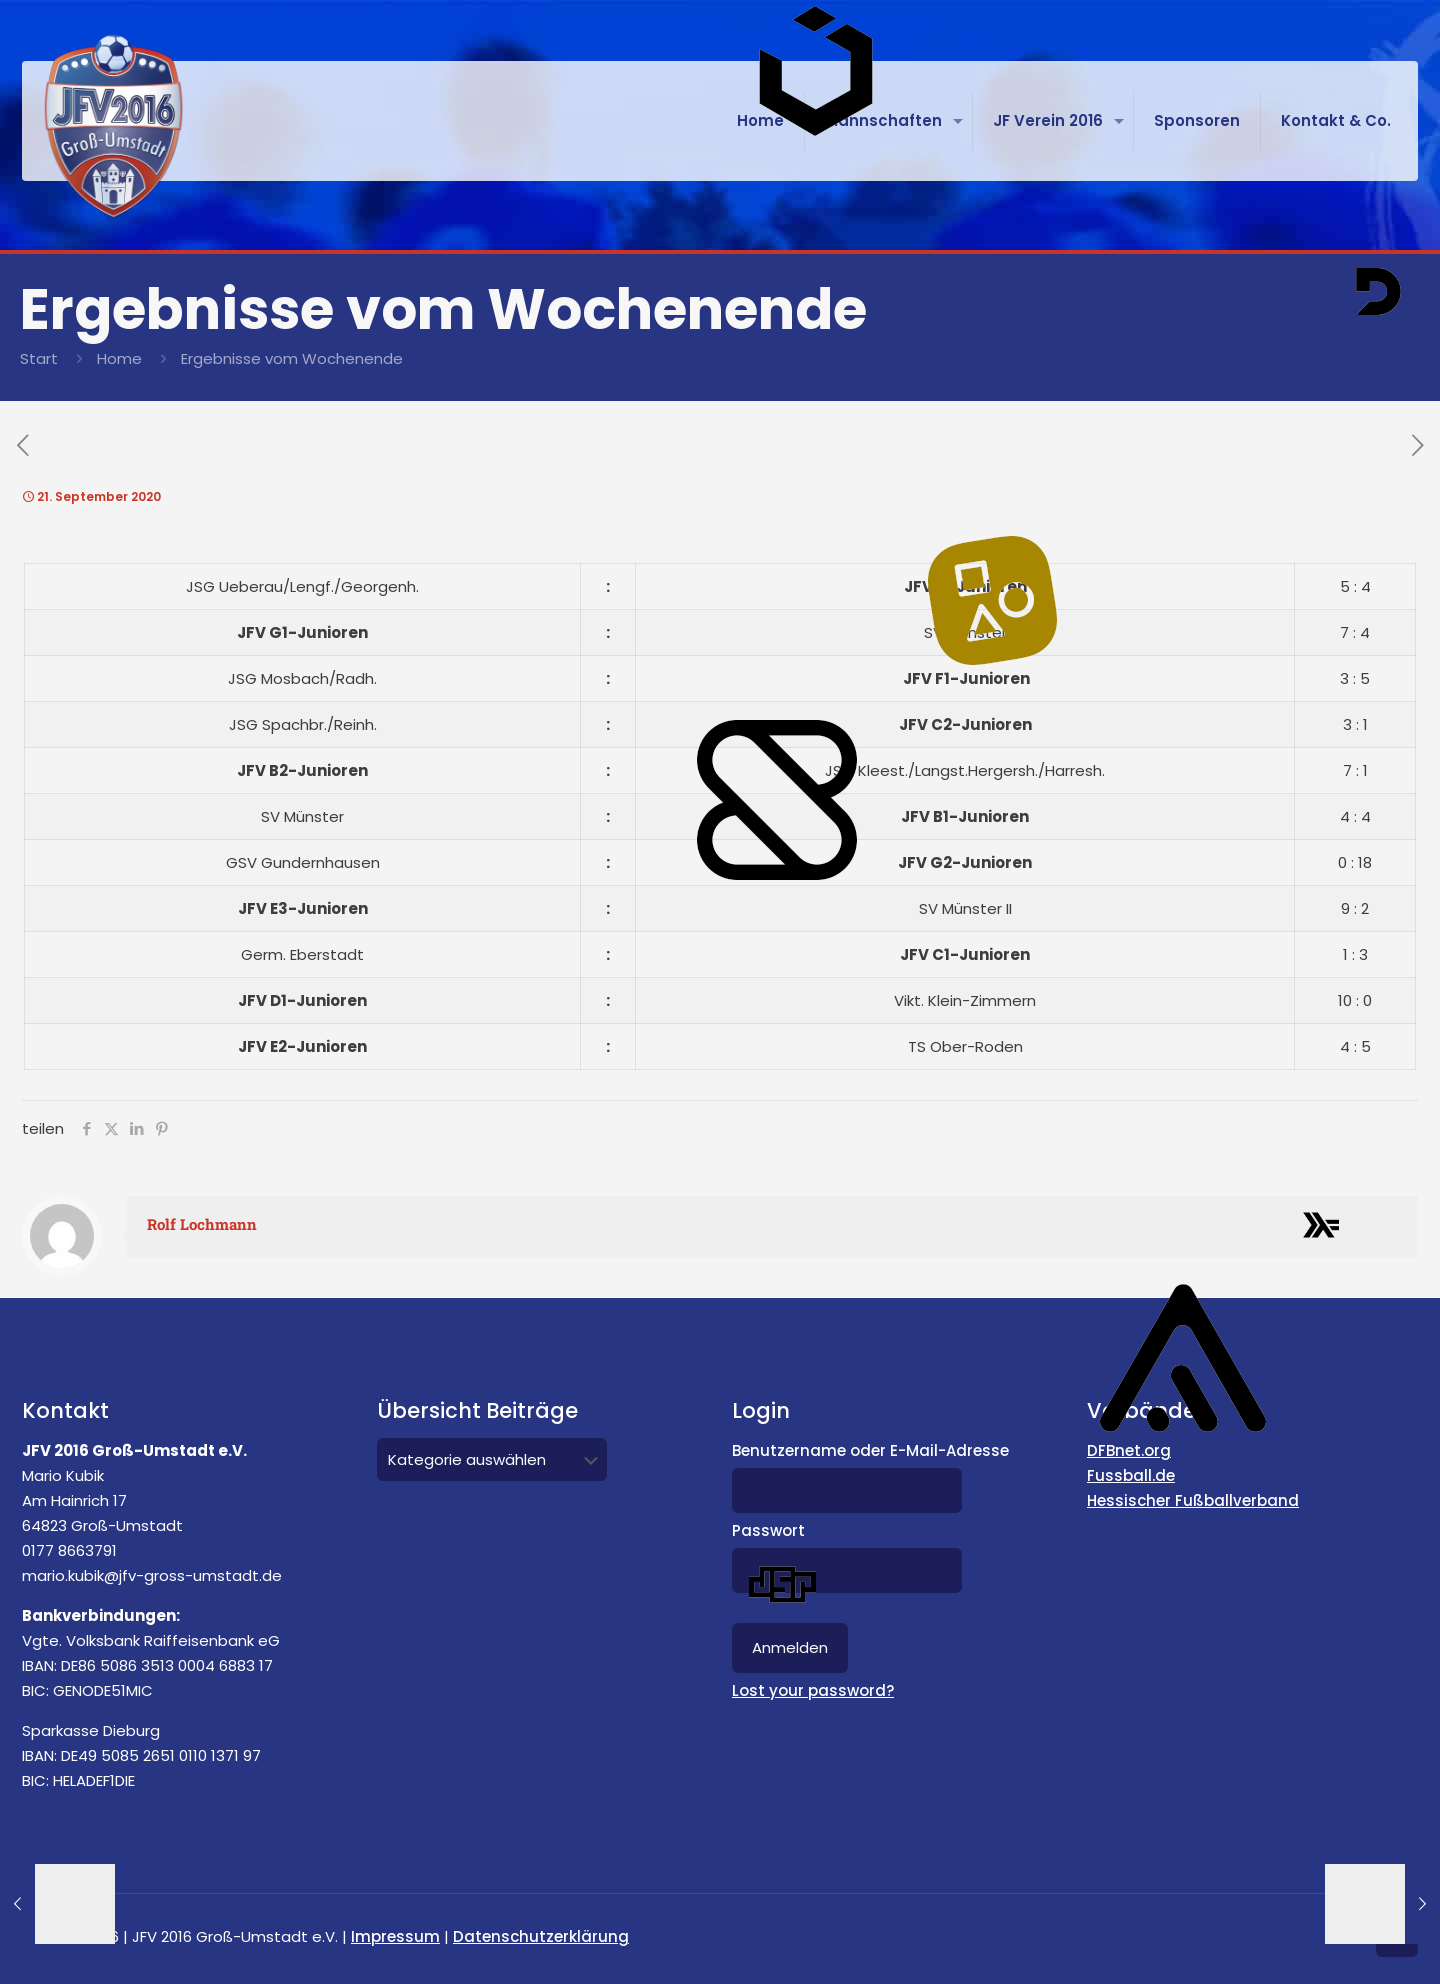 This screenshot has height=1984, width=1440. Describe the element at coordinates (992, 600) in the screenshot. I see `open apostrophe app` at that location.